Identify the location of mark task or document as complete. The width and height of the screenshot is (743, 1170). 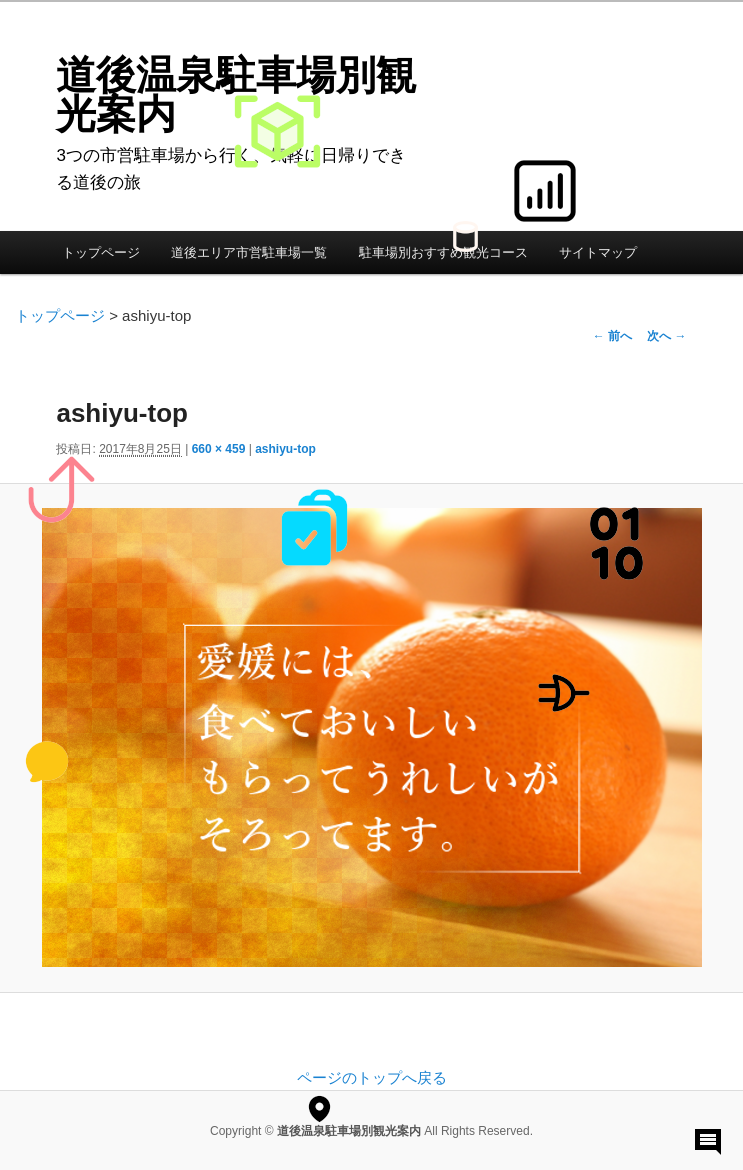
(314, 527).